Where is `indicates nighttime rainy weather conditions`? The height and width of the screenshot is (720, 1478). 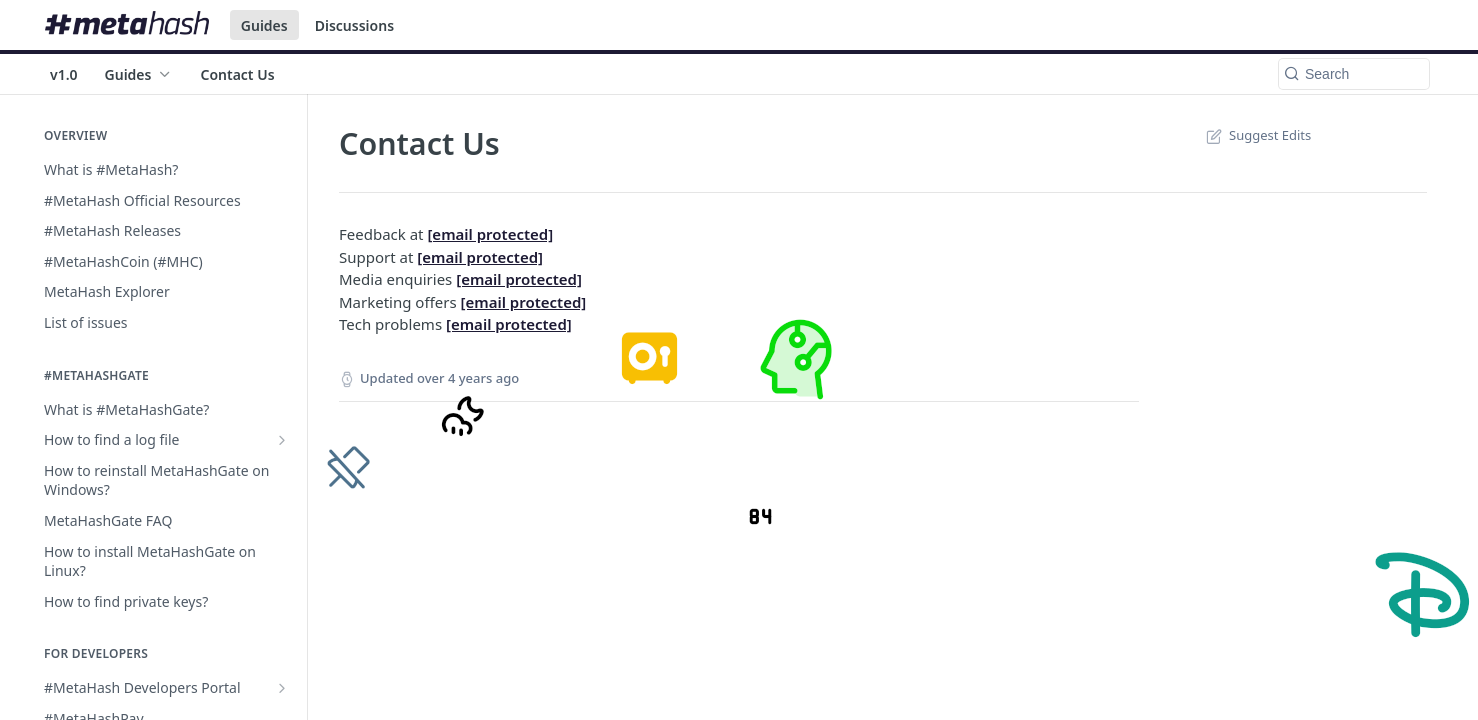
indicates nighttime rainy weather conditions is located at coordinates (463, 415).